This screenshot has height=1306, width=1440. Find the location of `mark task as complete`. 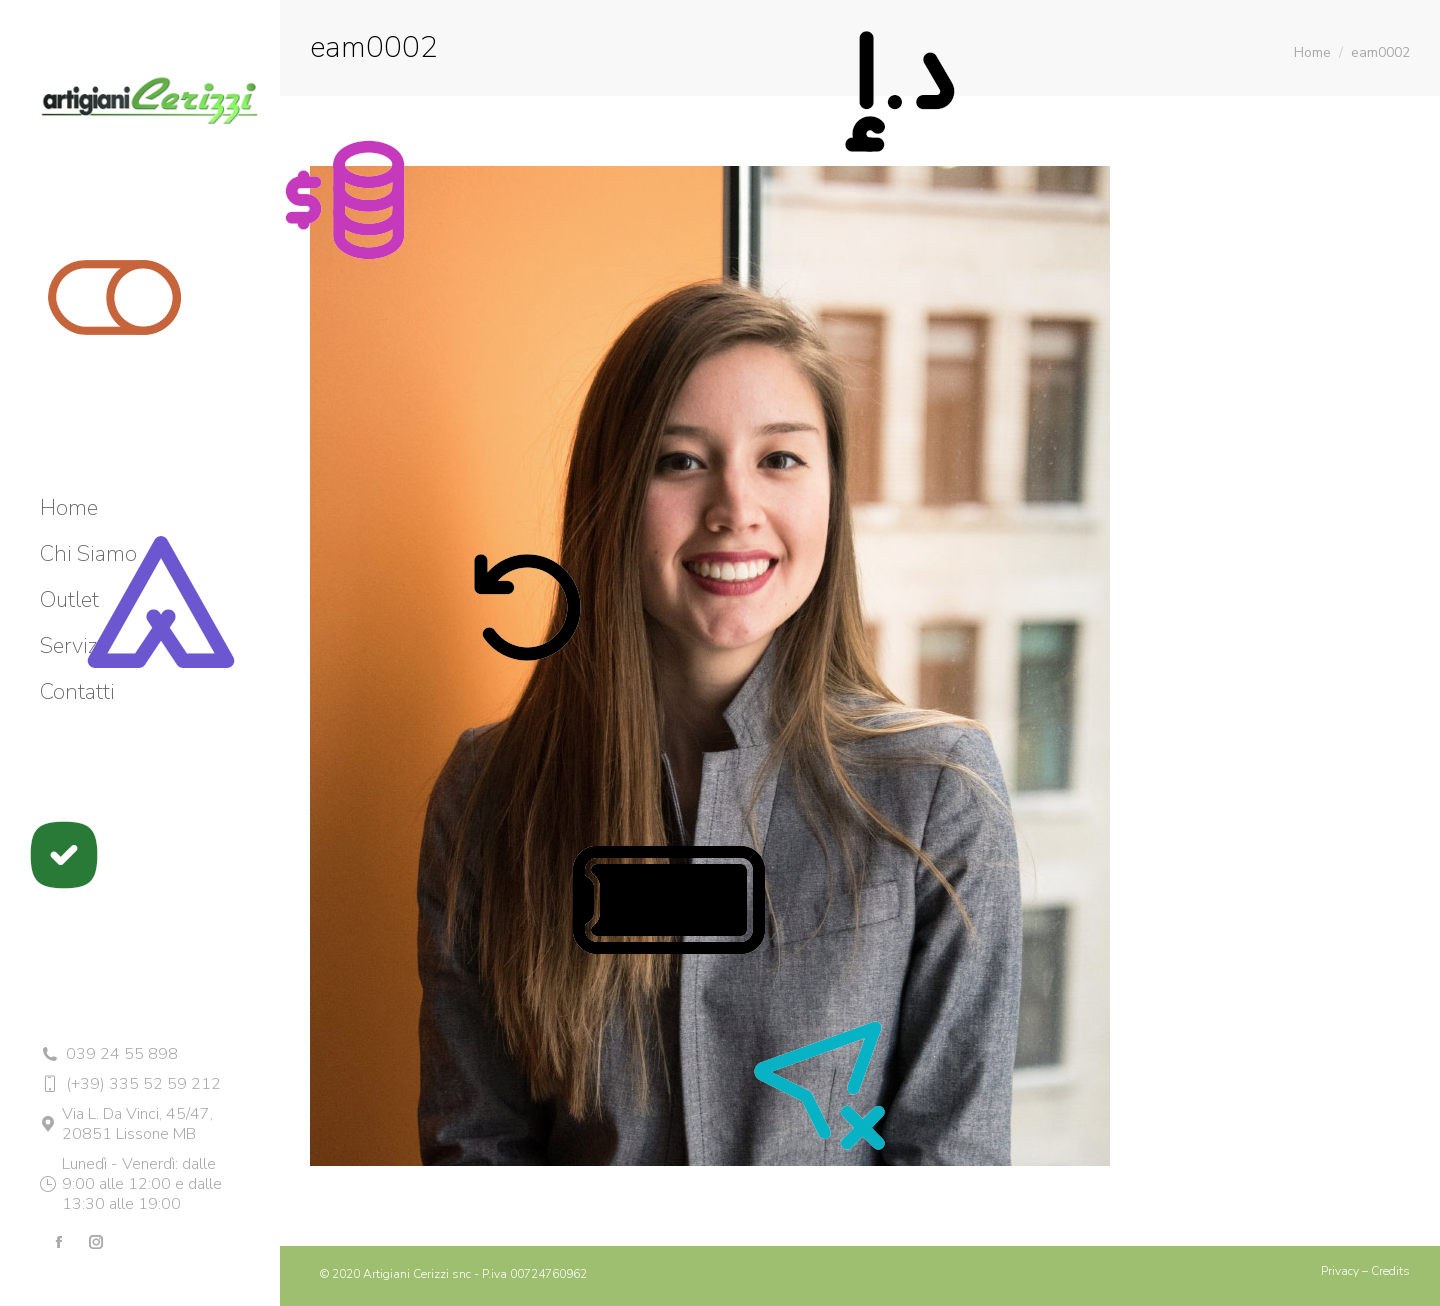

mark task as complete is located at coordinates (64, 855).